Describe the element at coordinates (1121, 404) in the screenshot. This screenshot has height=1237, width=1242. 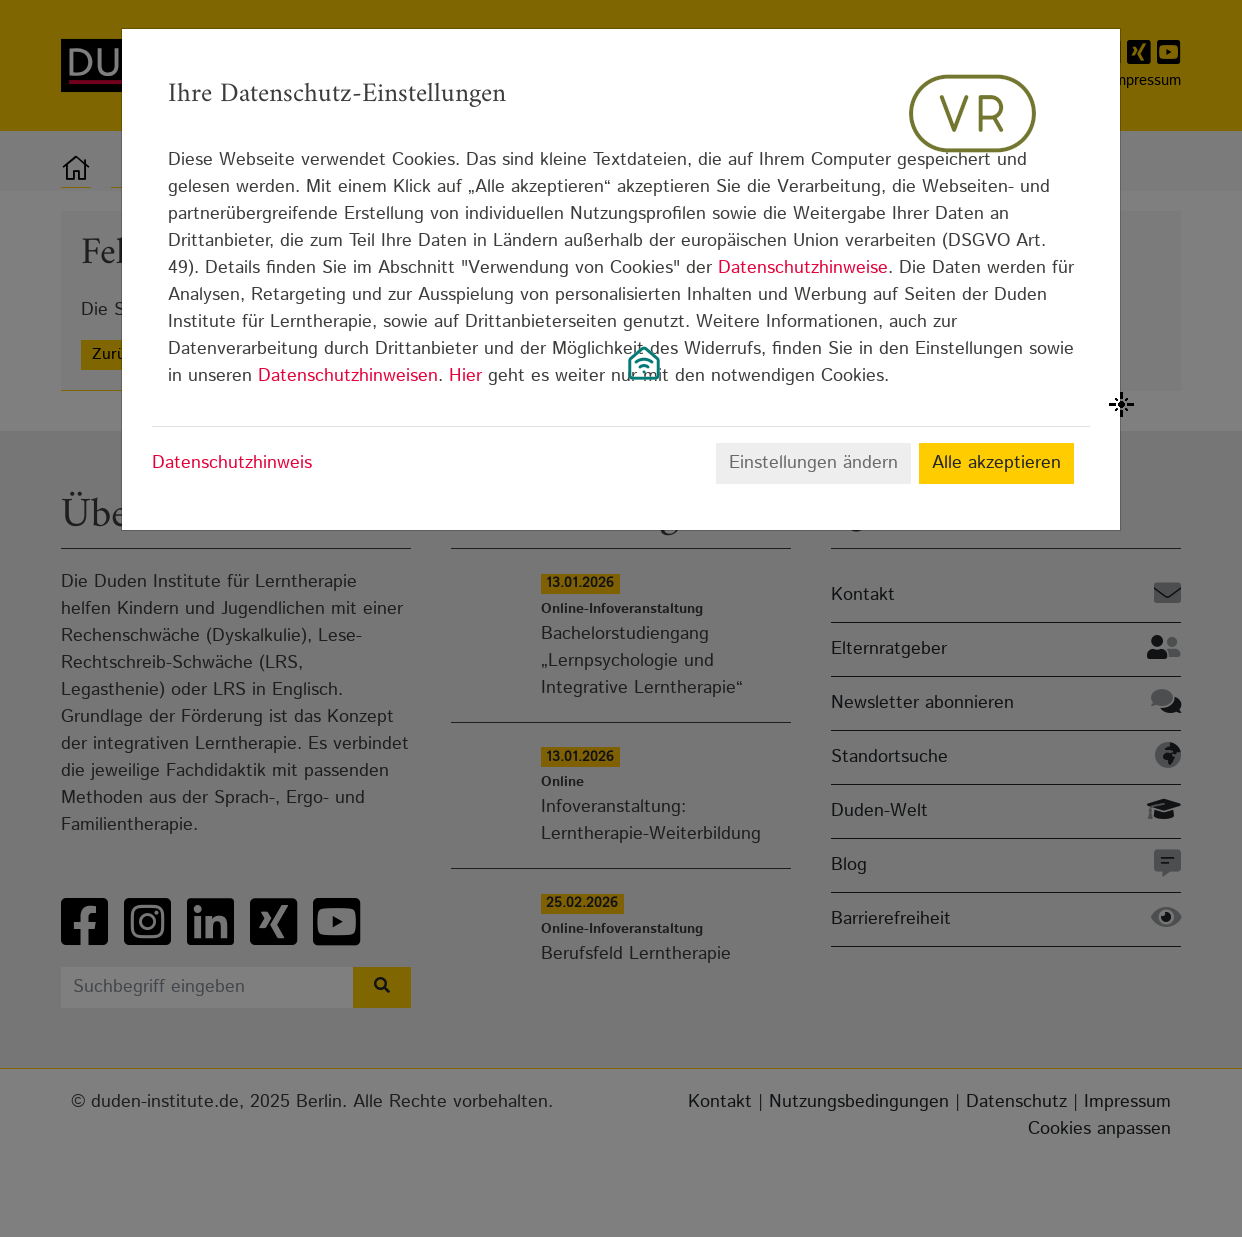
I see `add lens flare effect to image` at that location.